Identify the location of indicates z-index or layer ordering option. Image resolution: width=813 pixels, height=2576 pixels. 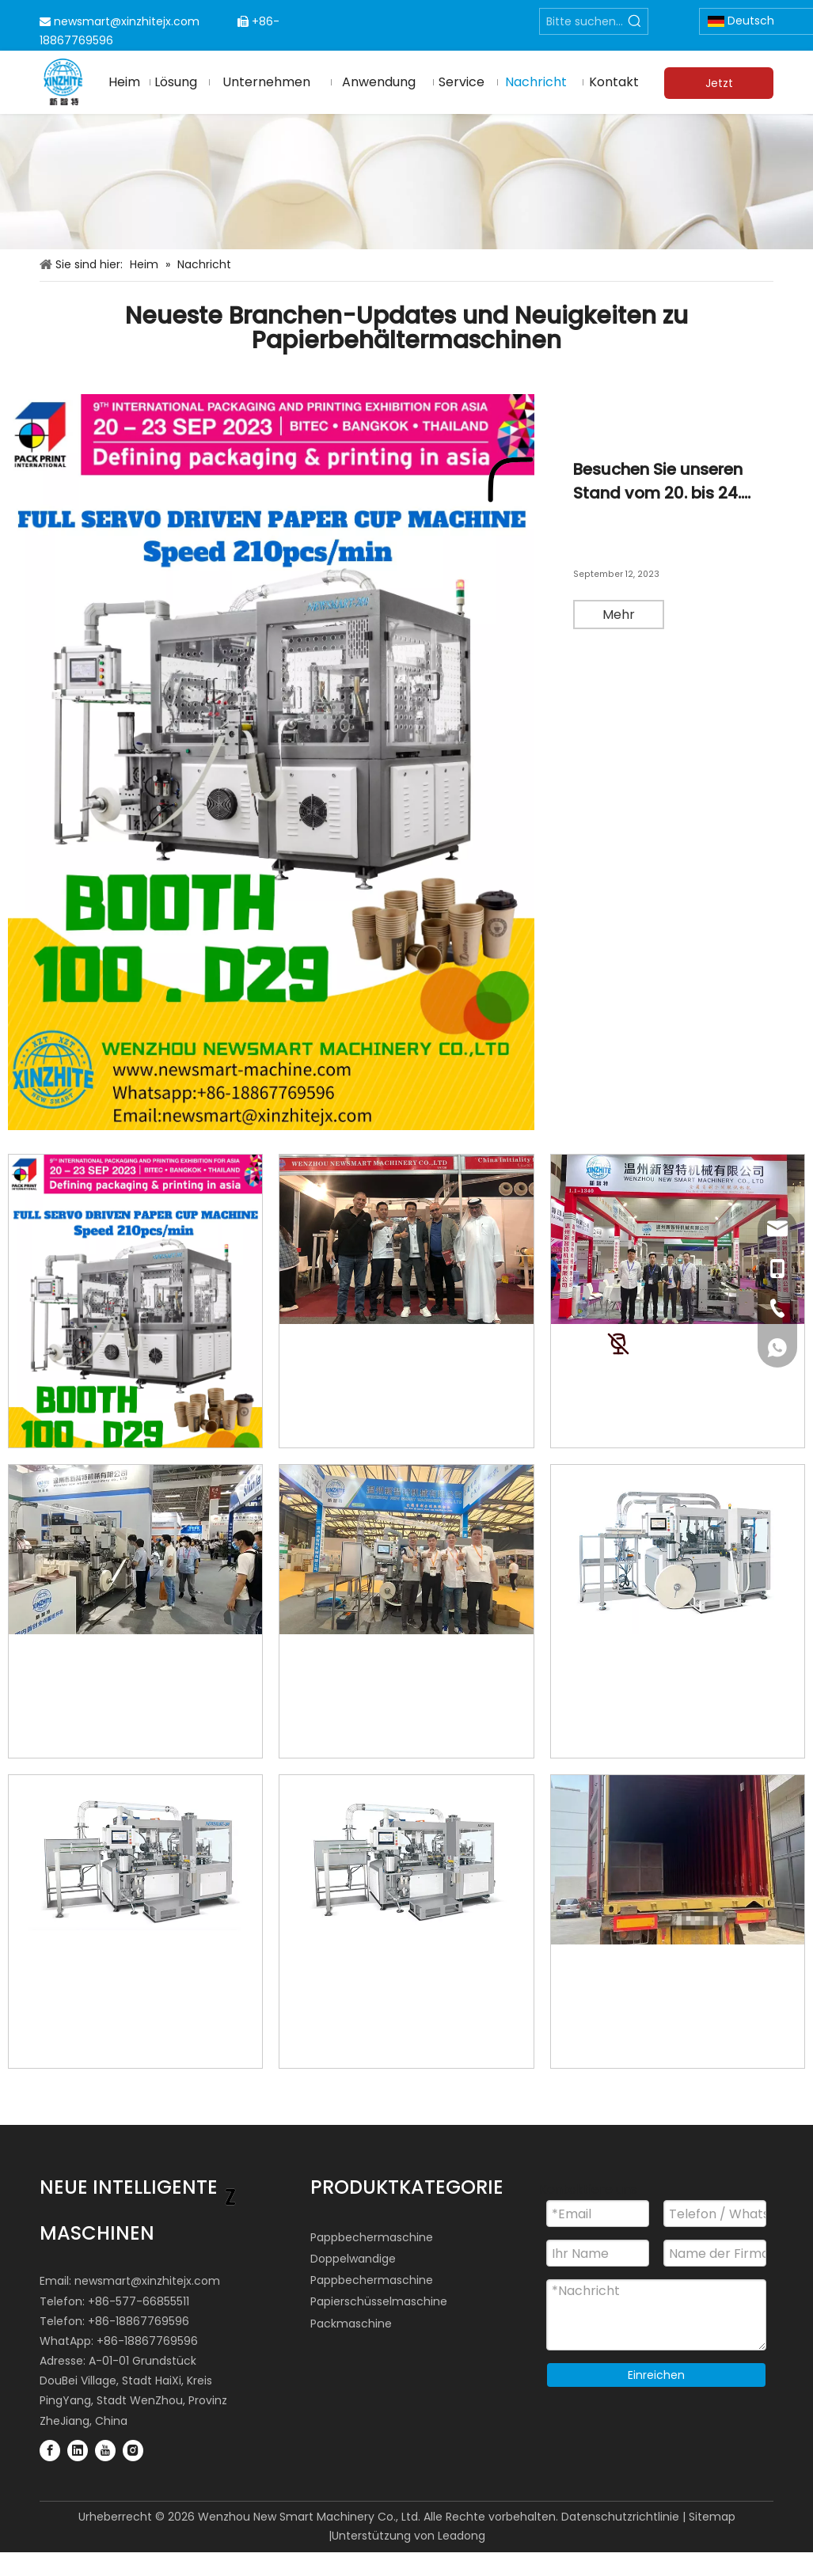
(230, 2197).